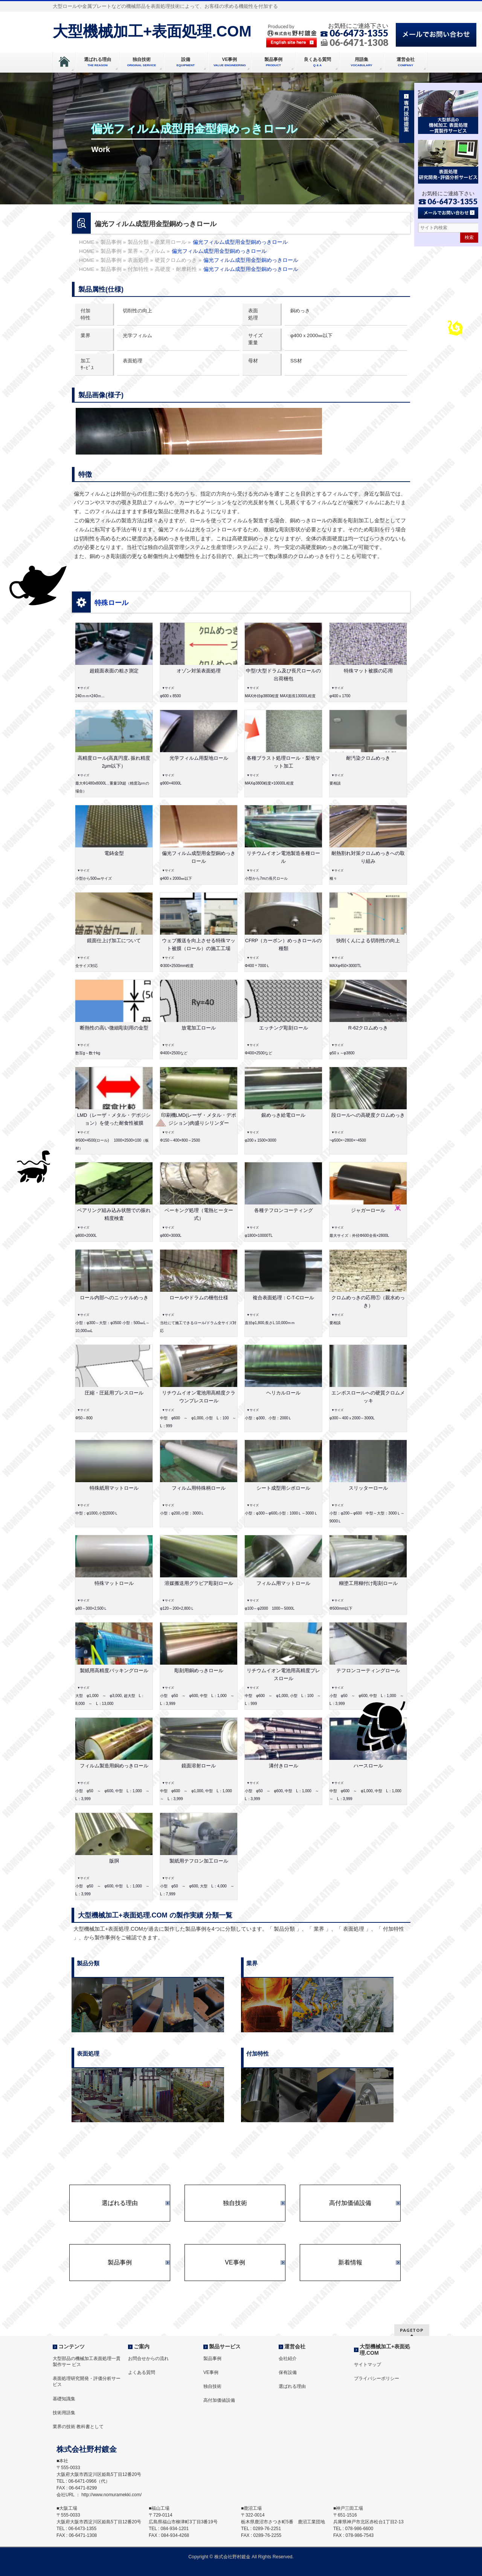 Image resolution: width=482 pixels, height=2576 pixels. Describe the element at coordinates (34, 1166) in the screenshot. I see `select plesiosaurus character or dinosaur type` at that location.